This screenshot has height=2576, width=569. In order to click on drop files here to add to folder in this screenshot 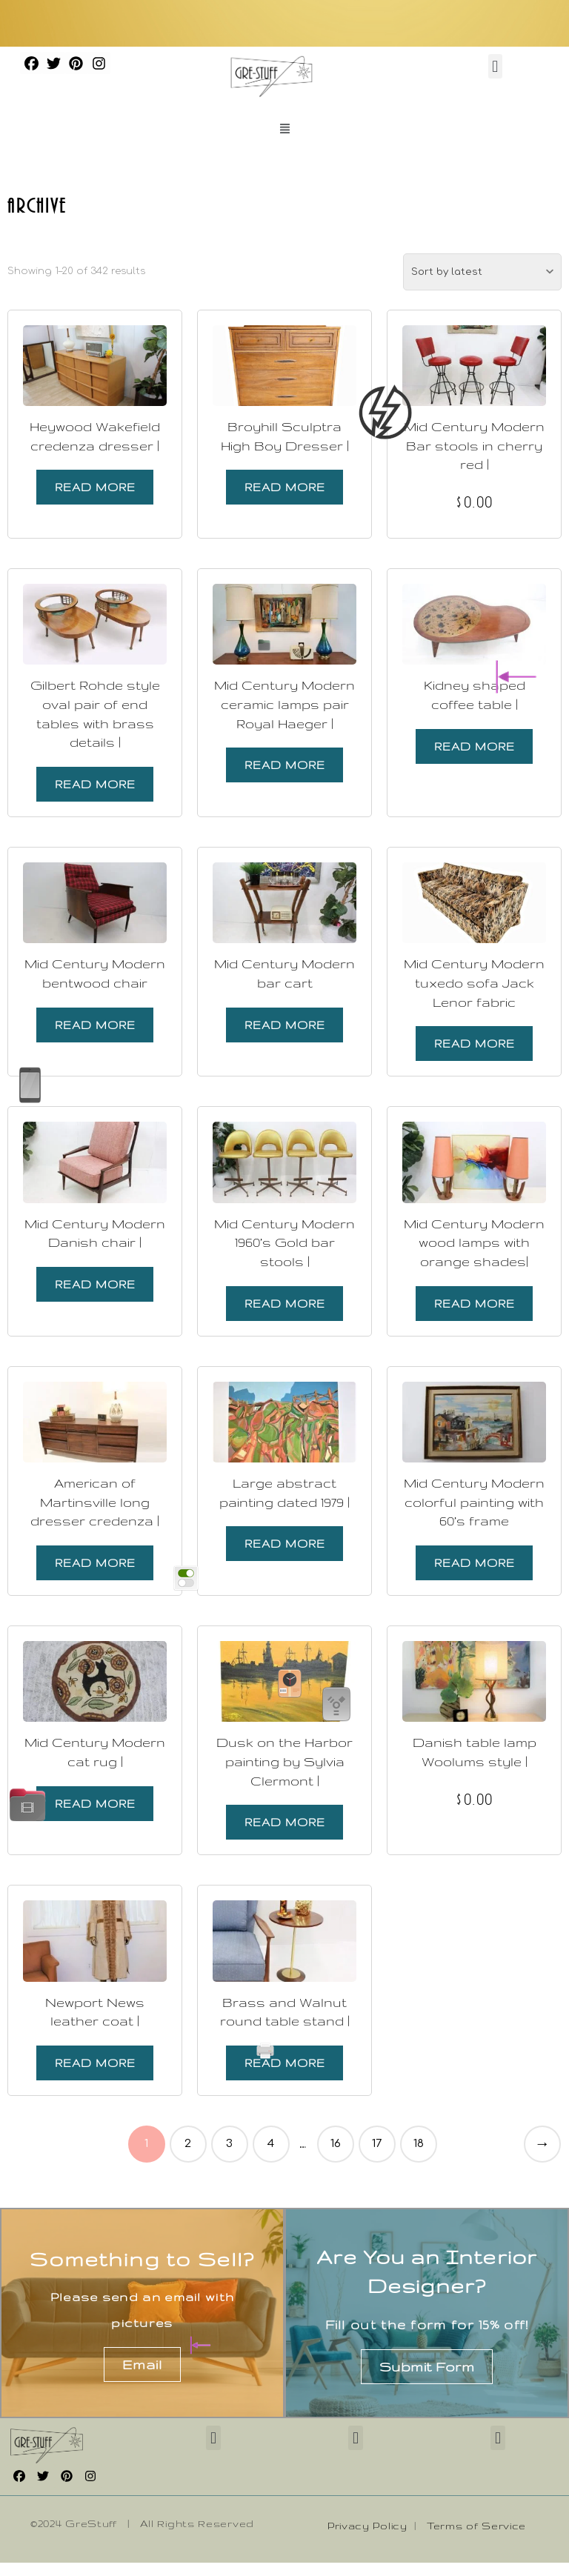, I will do `click(264, 645)`.